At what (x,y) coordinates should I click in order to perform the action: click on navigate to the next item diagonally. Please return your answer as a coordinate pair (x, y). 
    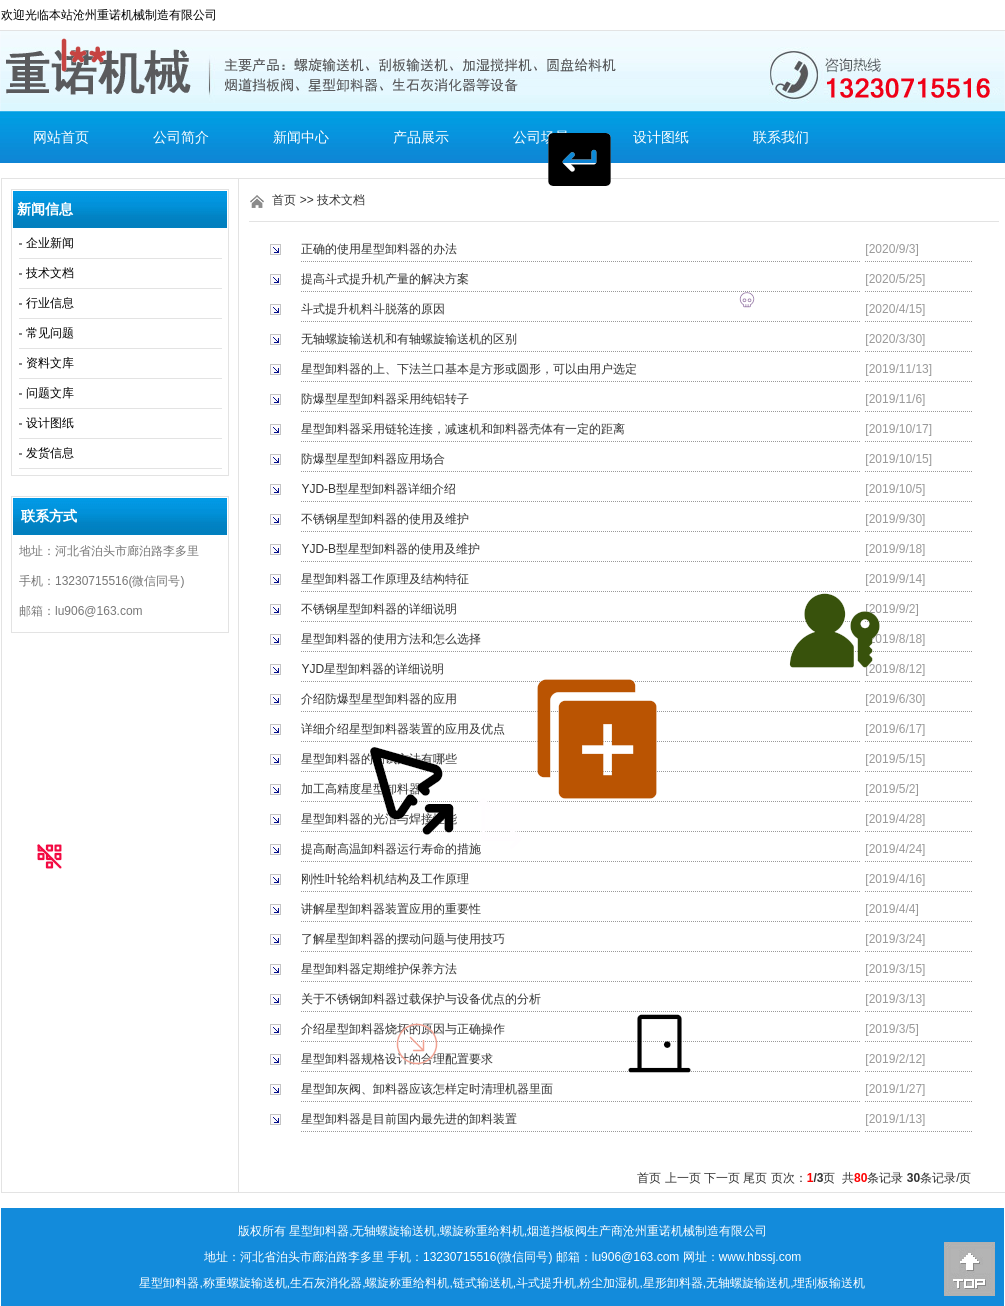
    Looking at the image, I should click on (417, 1044).